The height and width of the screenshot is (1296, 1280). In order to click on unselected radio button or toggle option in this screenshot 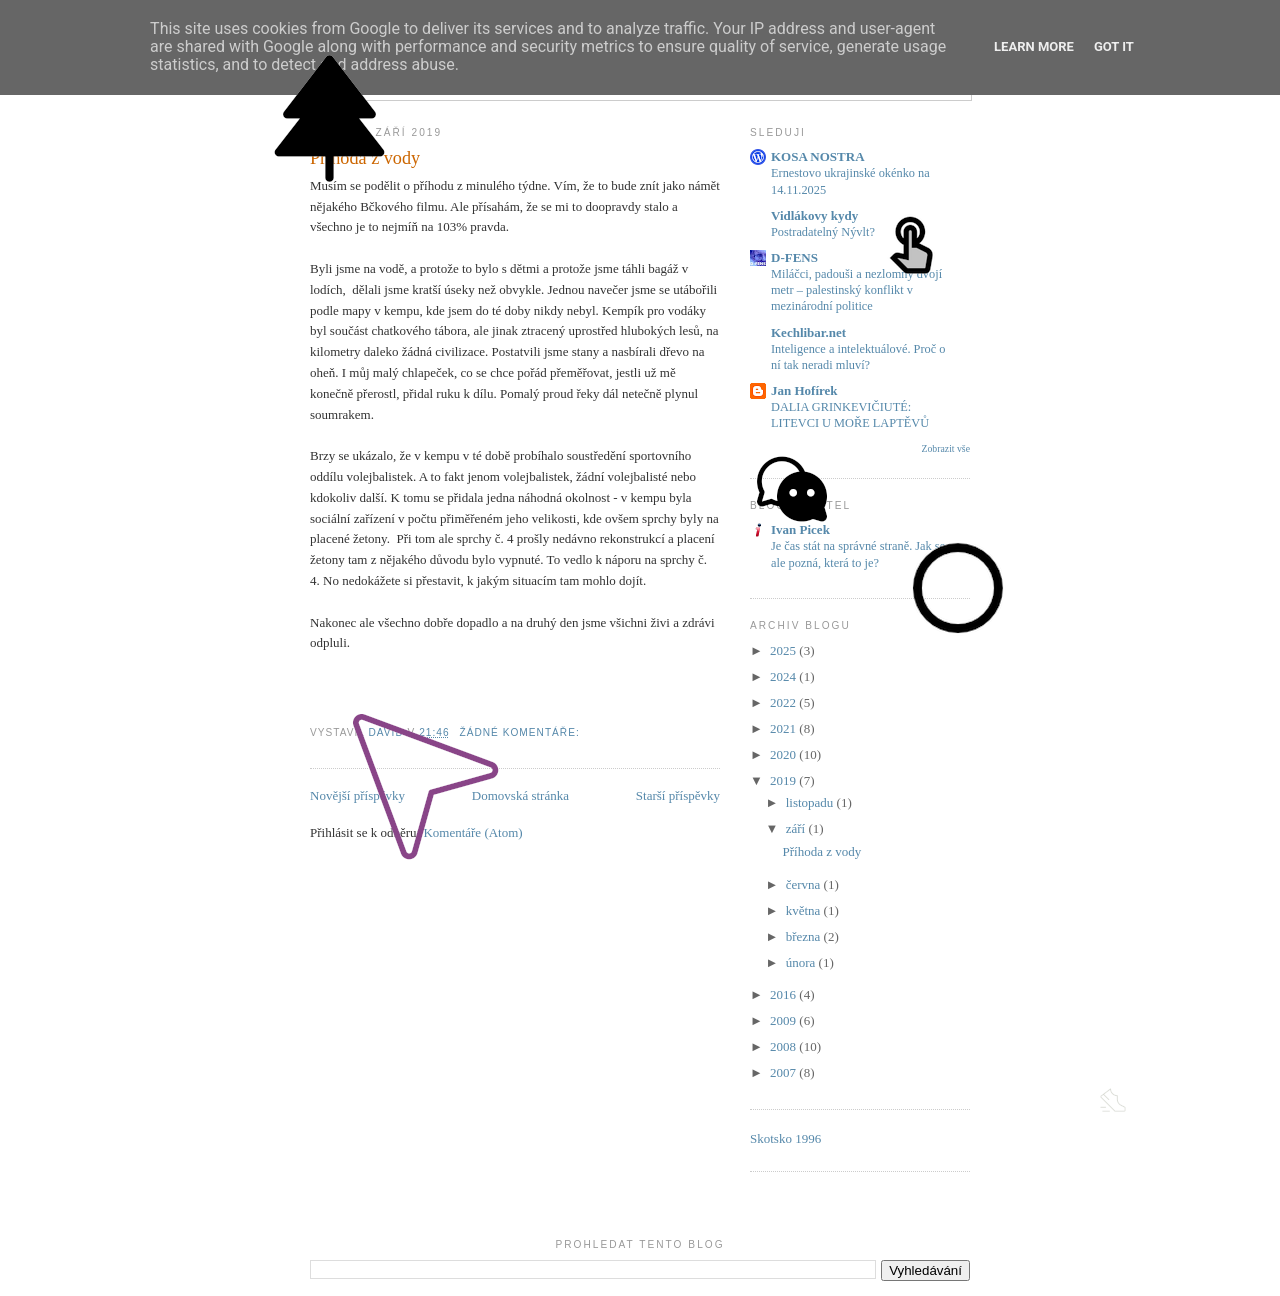, I will do `click(958, 588)`.